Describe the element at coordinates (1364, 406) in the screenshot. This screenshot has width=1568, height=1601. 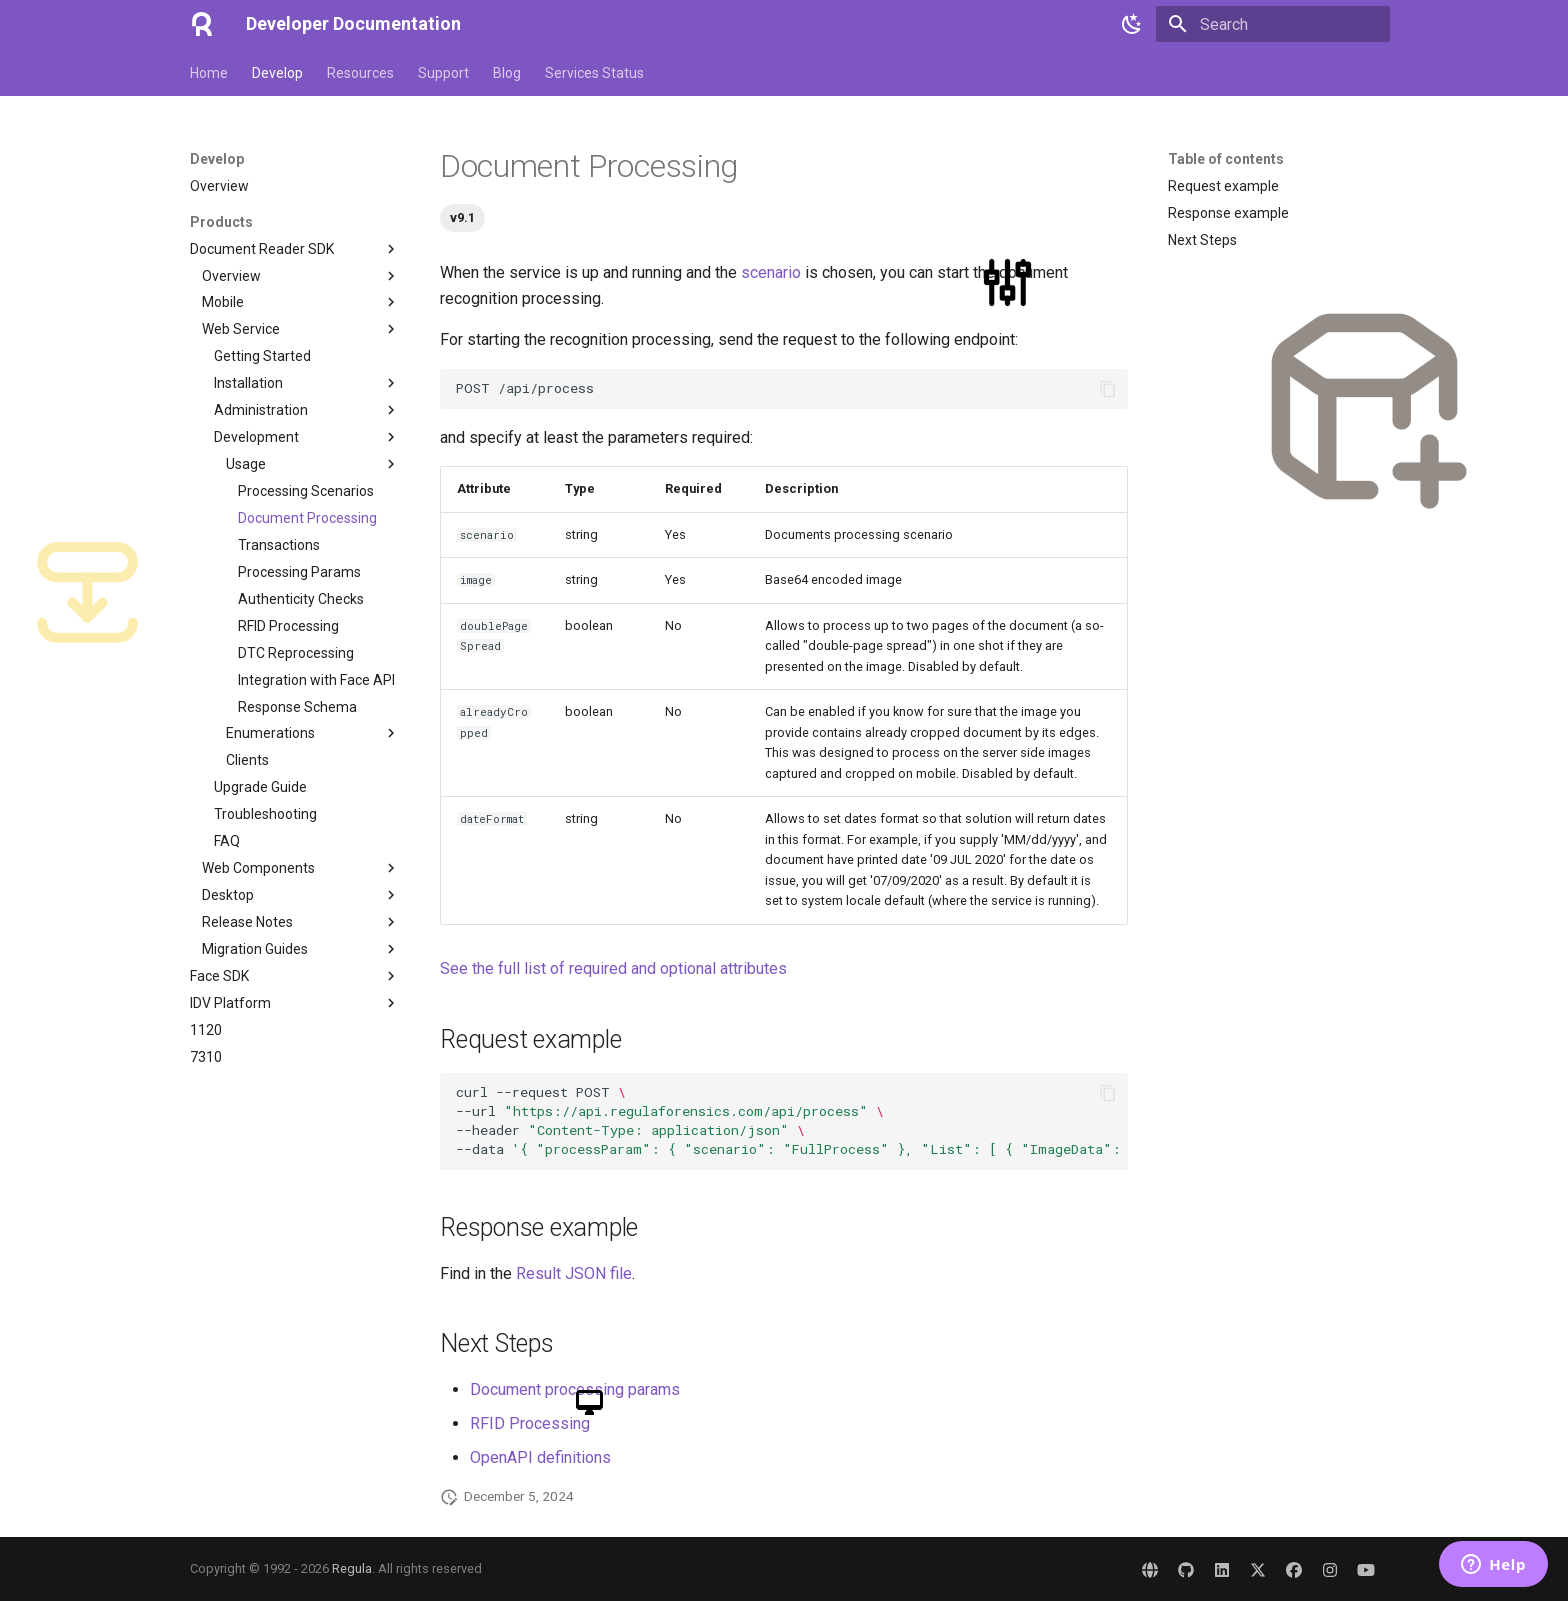
I see `add a new 3D object or shape` at that location.